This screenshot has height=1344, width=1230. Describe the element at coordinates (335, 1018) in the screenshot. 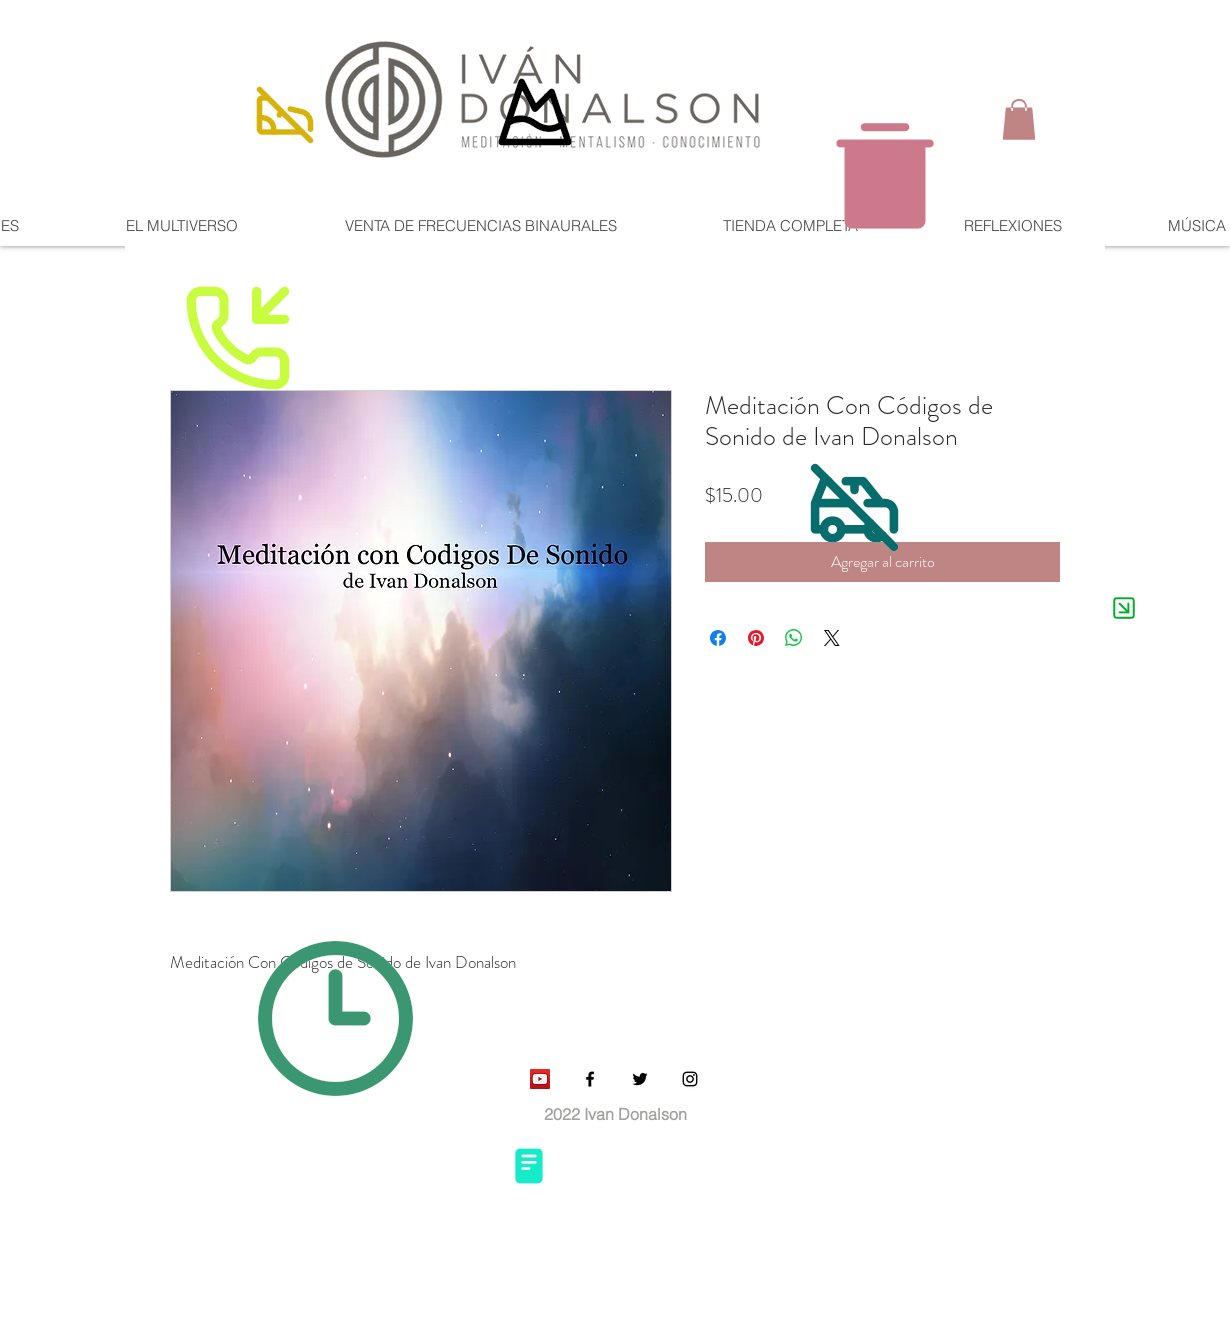

I see `view current time` at that location.